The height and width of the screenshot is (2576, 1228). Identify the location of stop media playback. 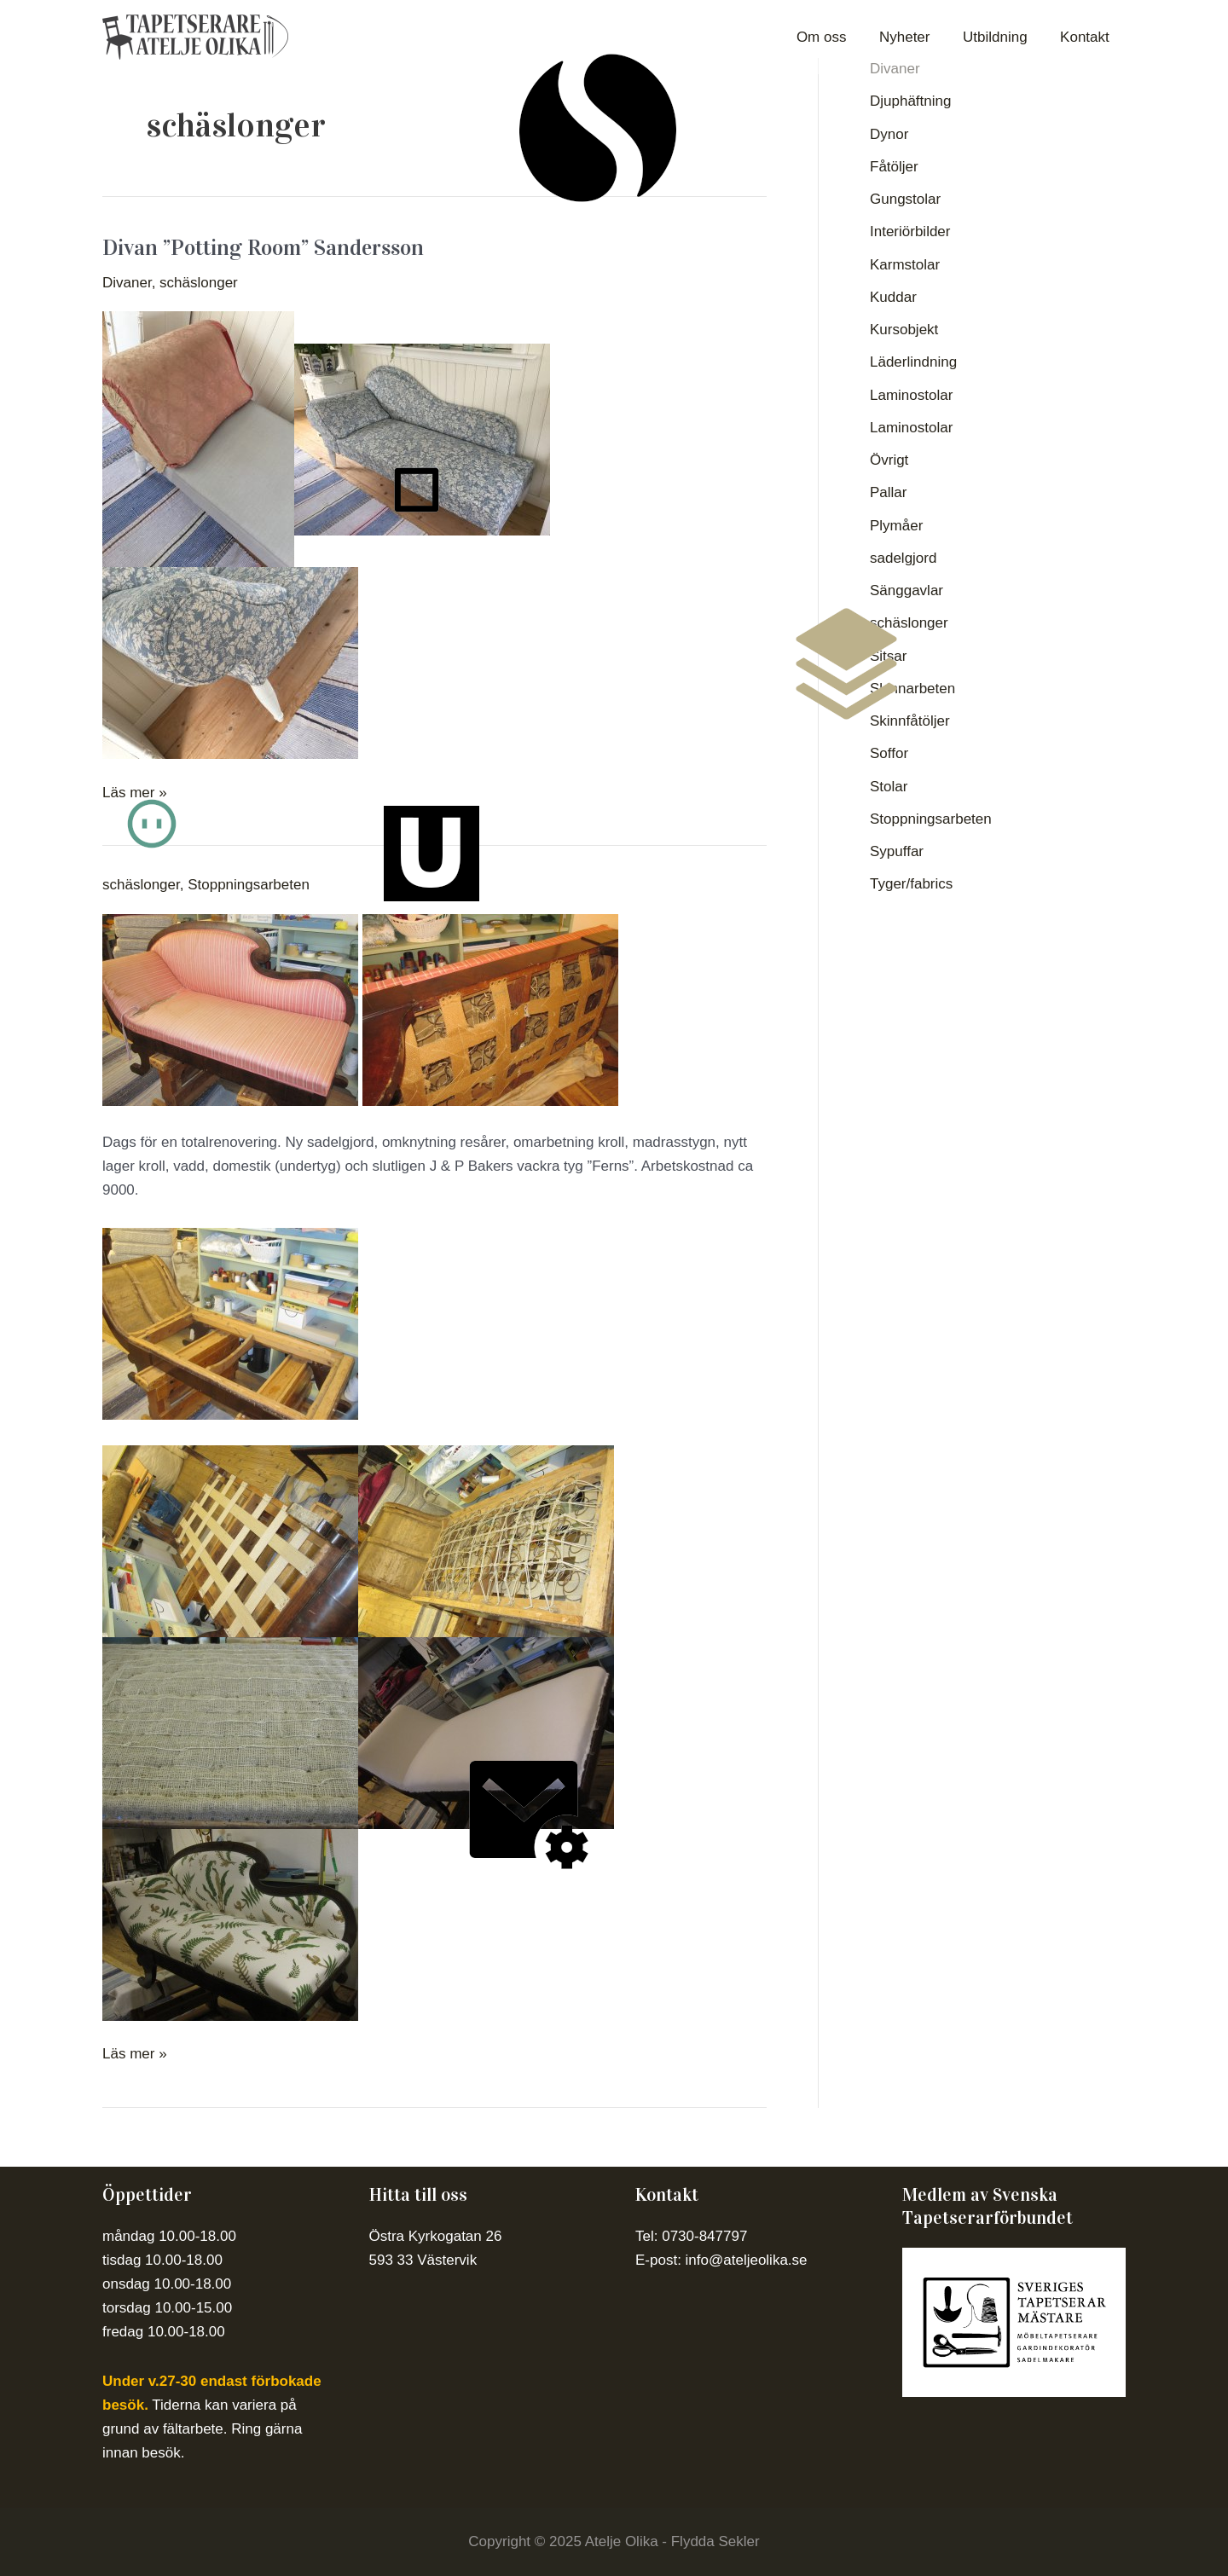
(416, 489).